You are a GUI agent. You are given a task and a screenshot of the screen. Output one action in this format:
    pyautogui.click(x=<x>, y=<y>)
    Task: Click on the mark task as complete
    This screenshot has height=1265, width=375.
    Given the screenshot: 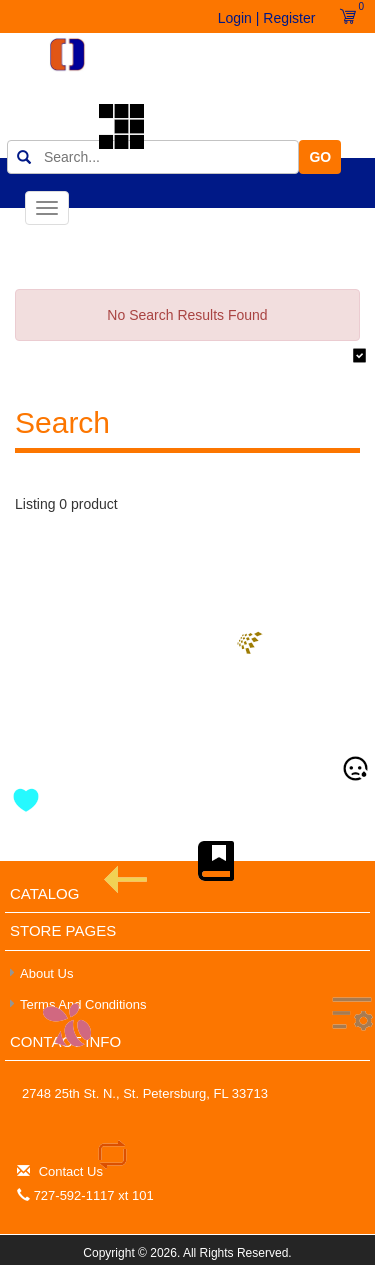 What is the action you would take?
    pyautogui.click(x=359, y=355)
    